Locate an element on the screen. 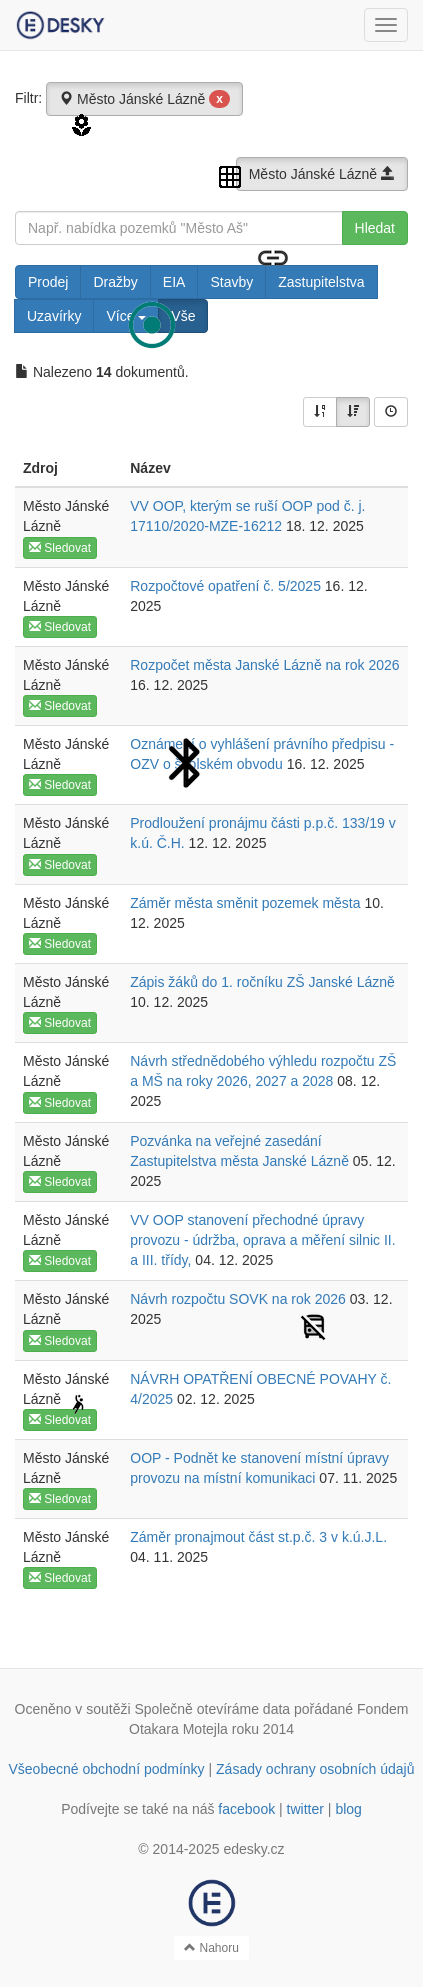 The height and width of the screenshot is (1987, 423). copy or share a link is located at coordinates (273, 258).